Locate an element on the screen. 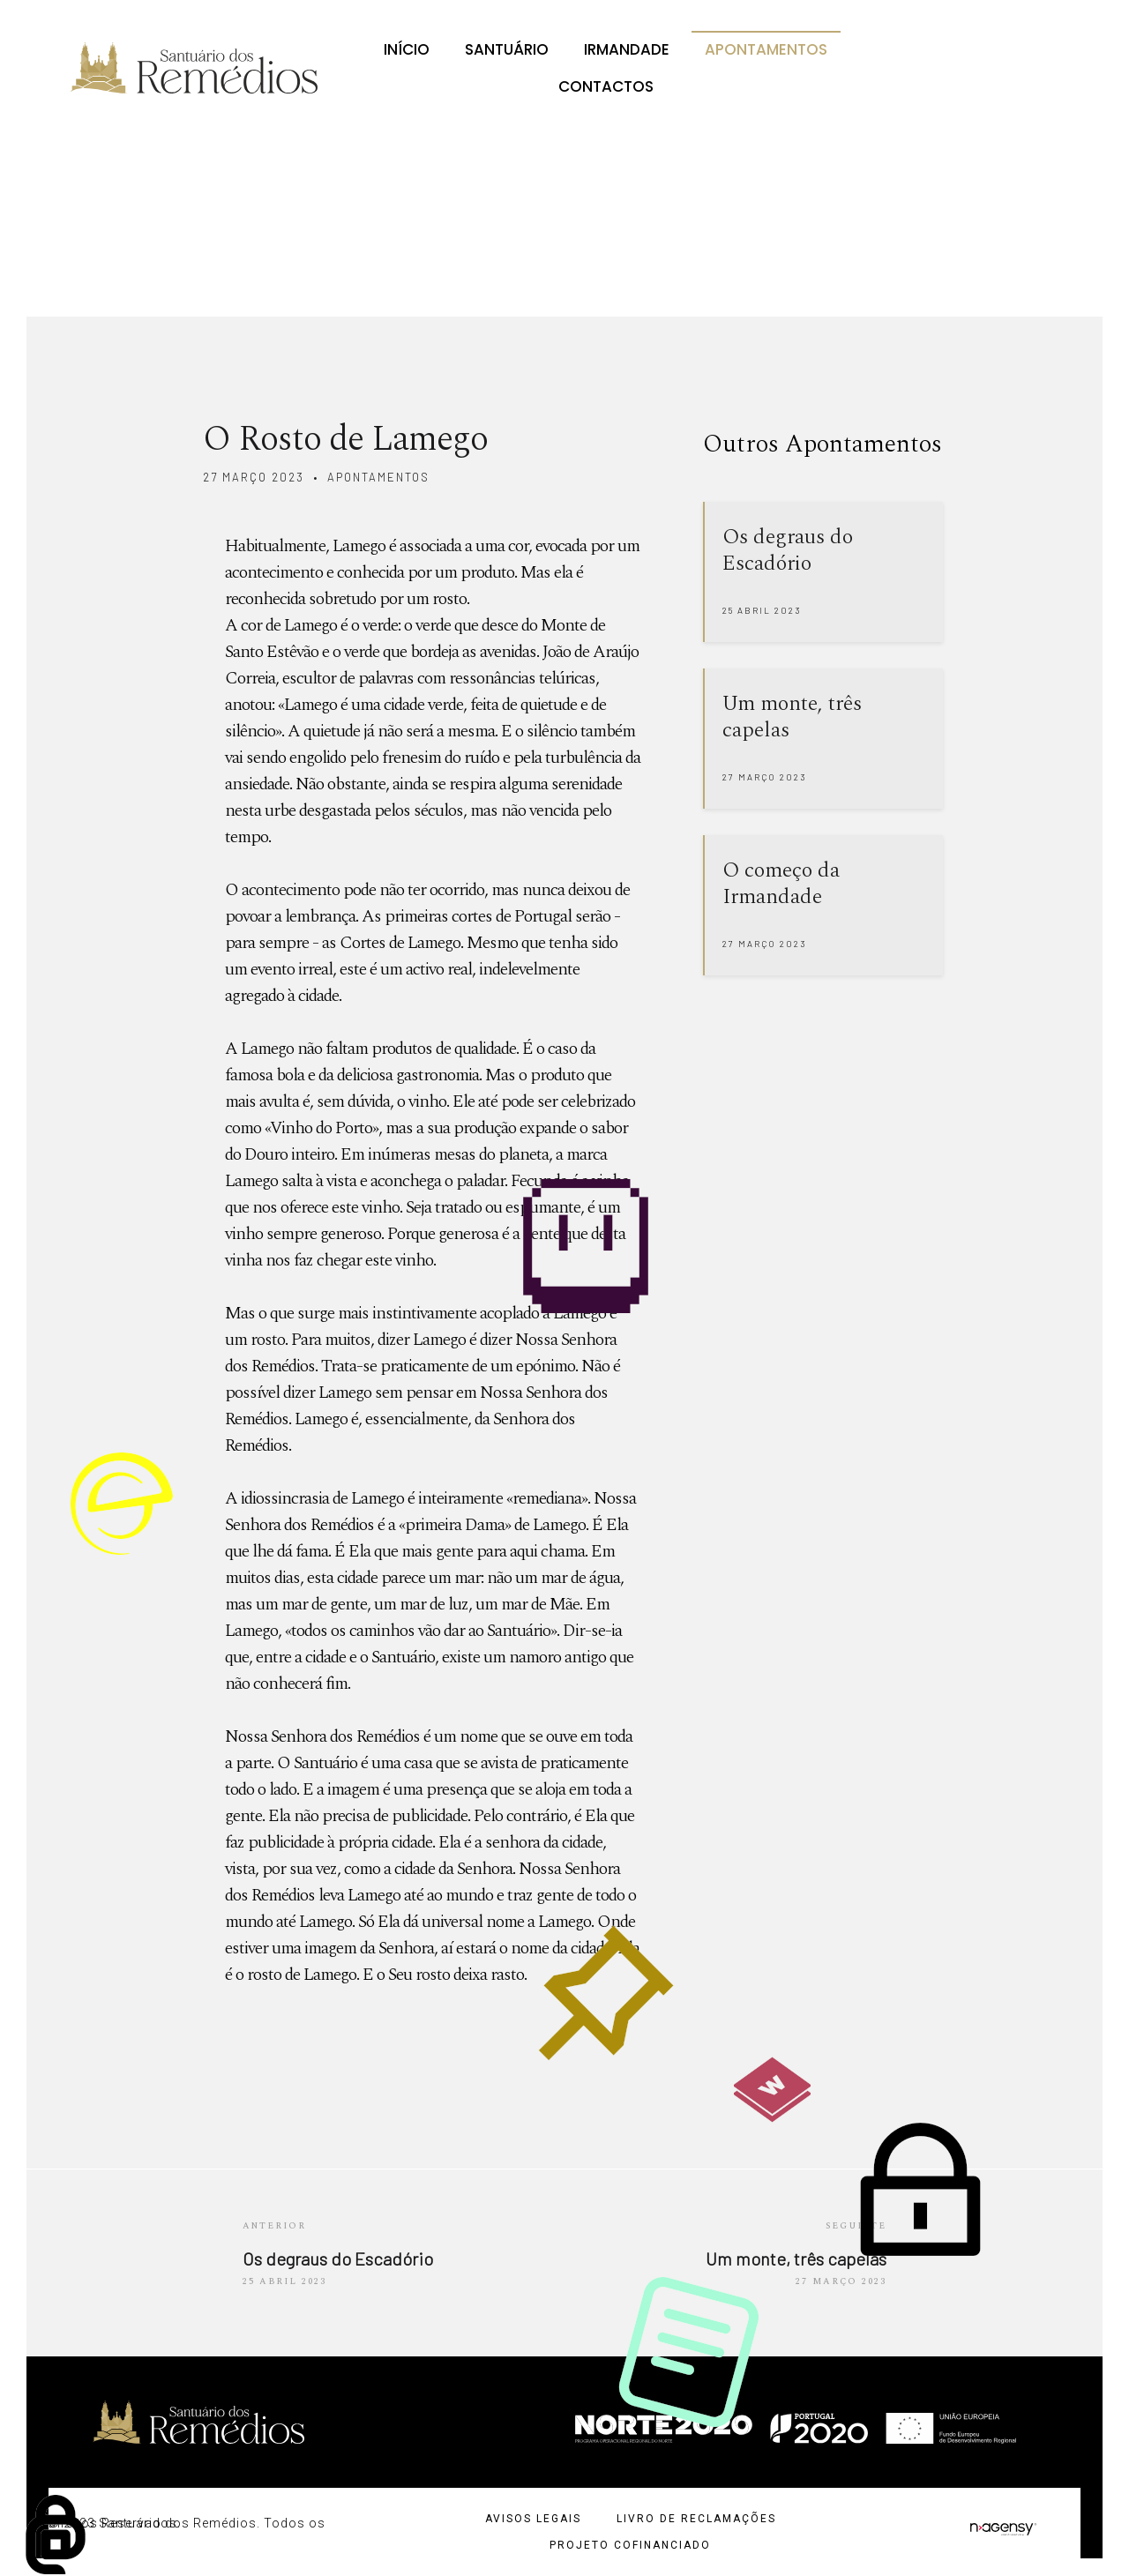 This screenshot has height=2576, width=1129. pin an item for quick access is located at coordinates (601, 1998).